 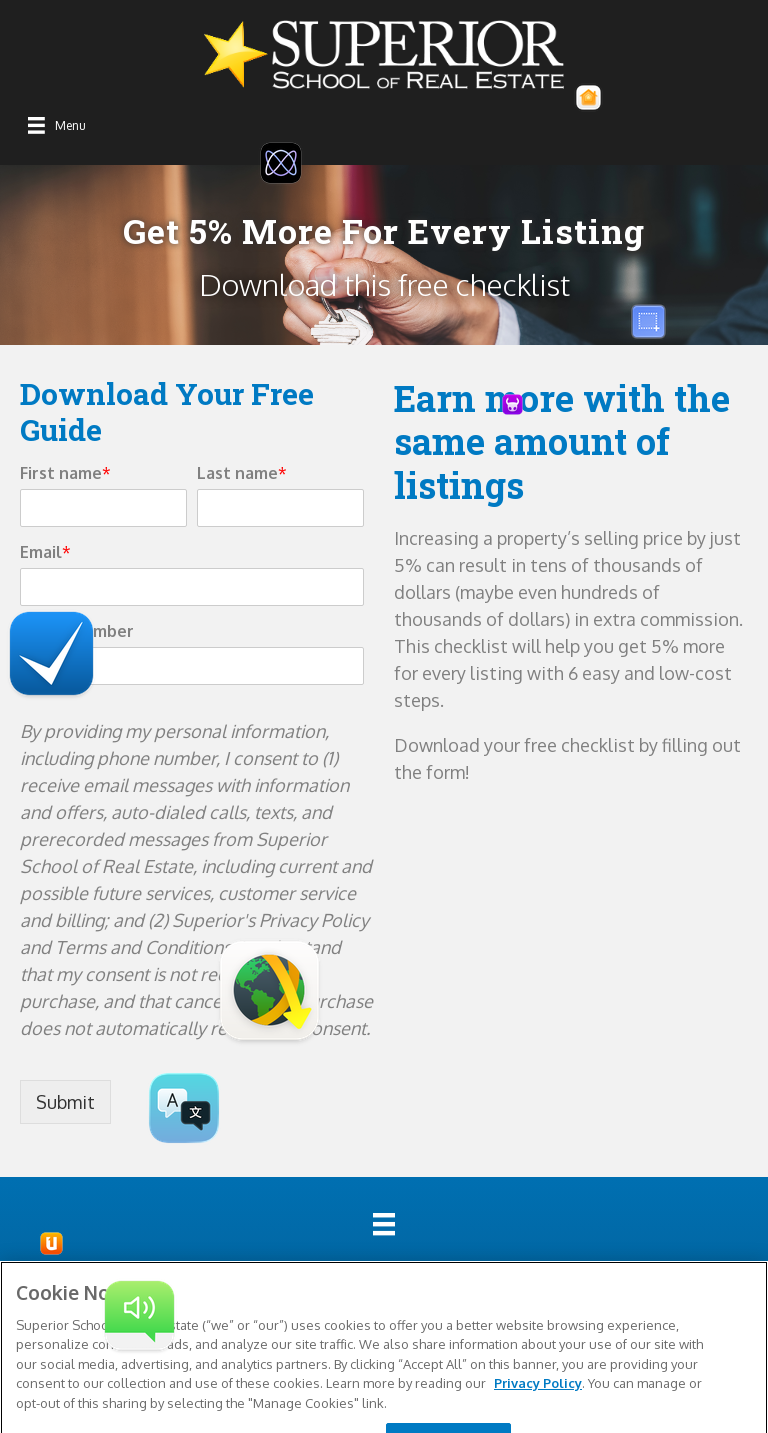 What do you see at coordinates (588, 97) in the screenshot?
I see `open the home app` at bounding box center [588, 97].